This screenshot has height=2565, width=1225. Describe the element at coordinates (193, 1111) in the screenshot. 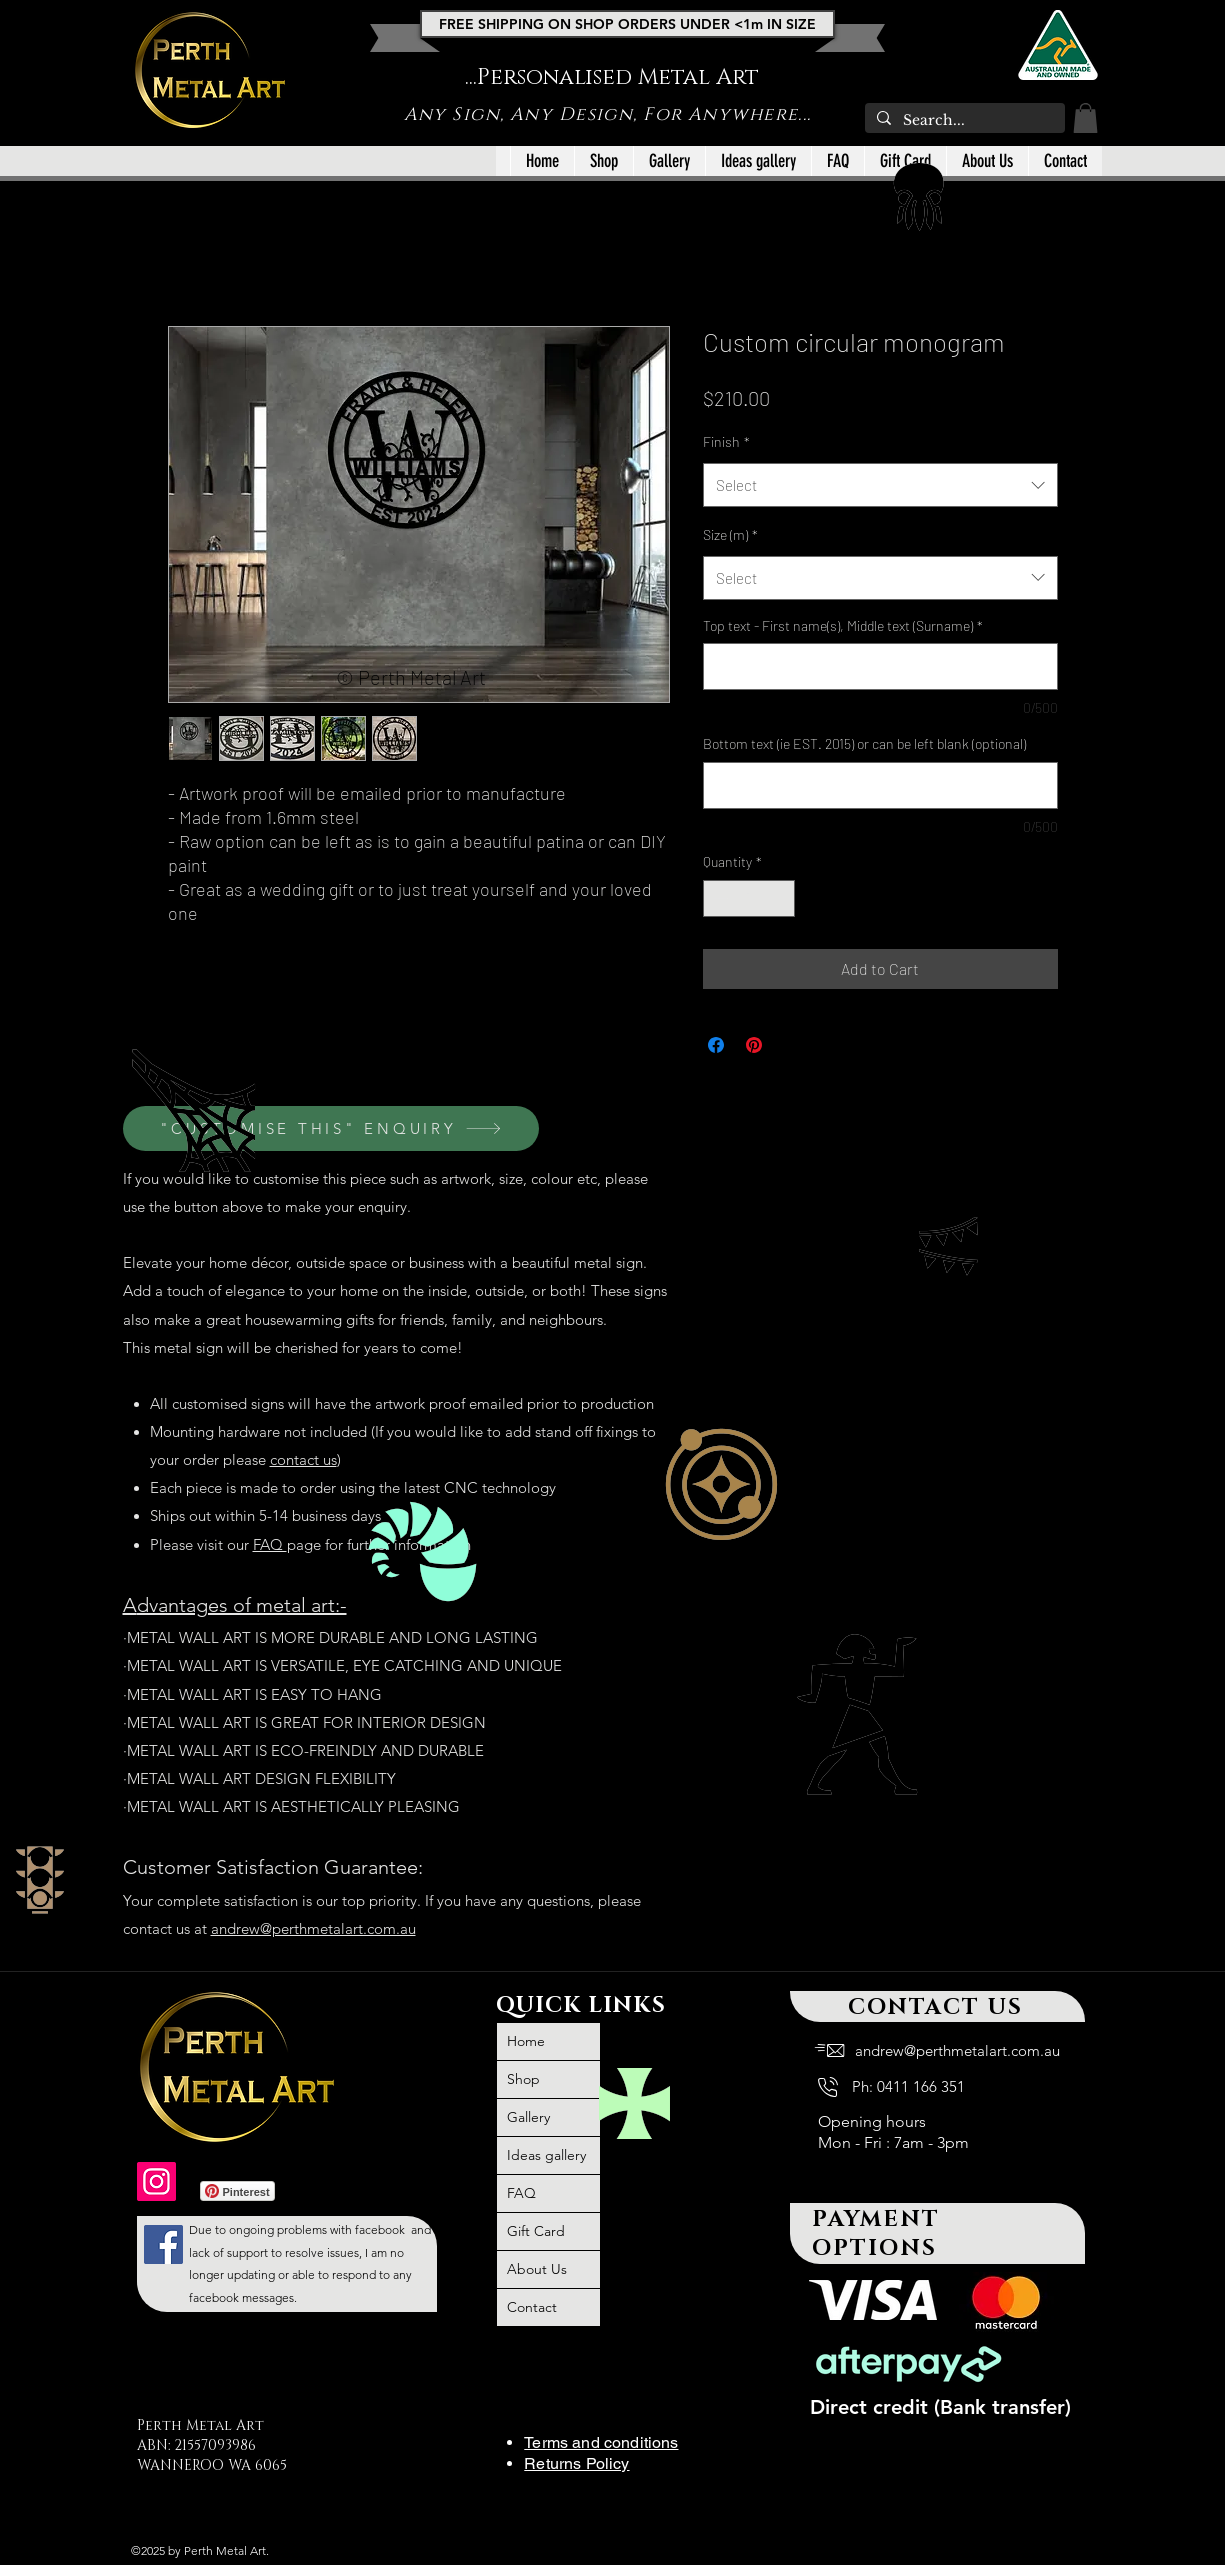

I see `activate web spit ability` at that location.